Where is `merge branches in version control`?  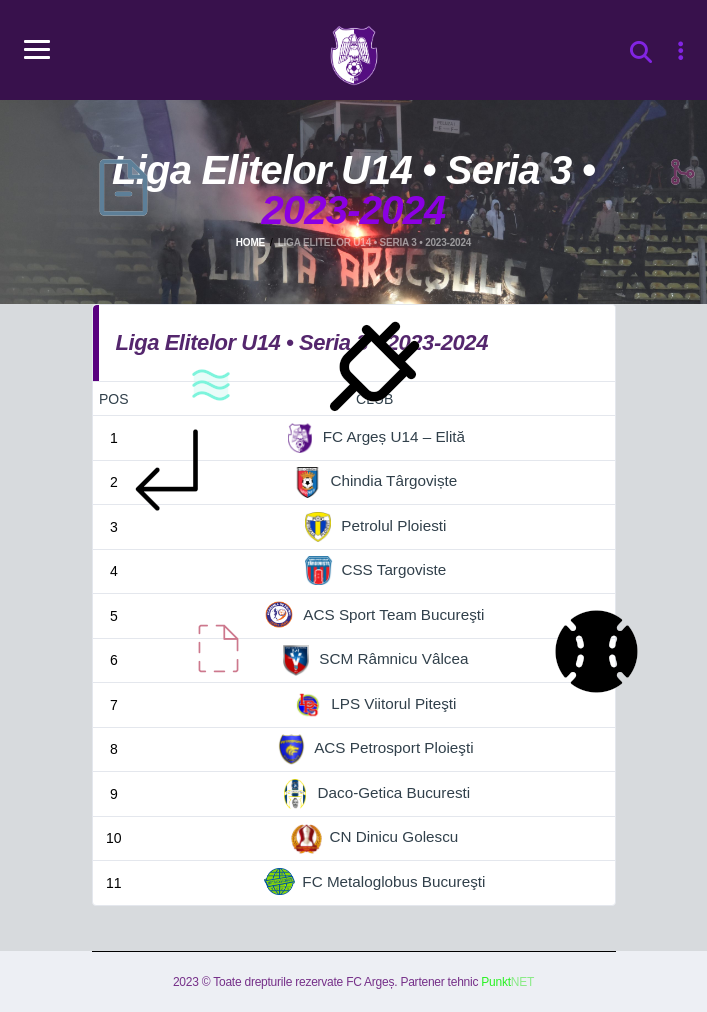
merge branches in version control is located at coordinates (681, 172).